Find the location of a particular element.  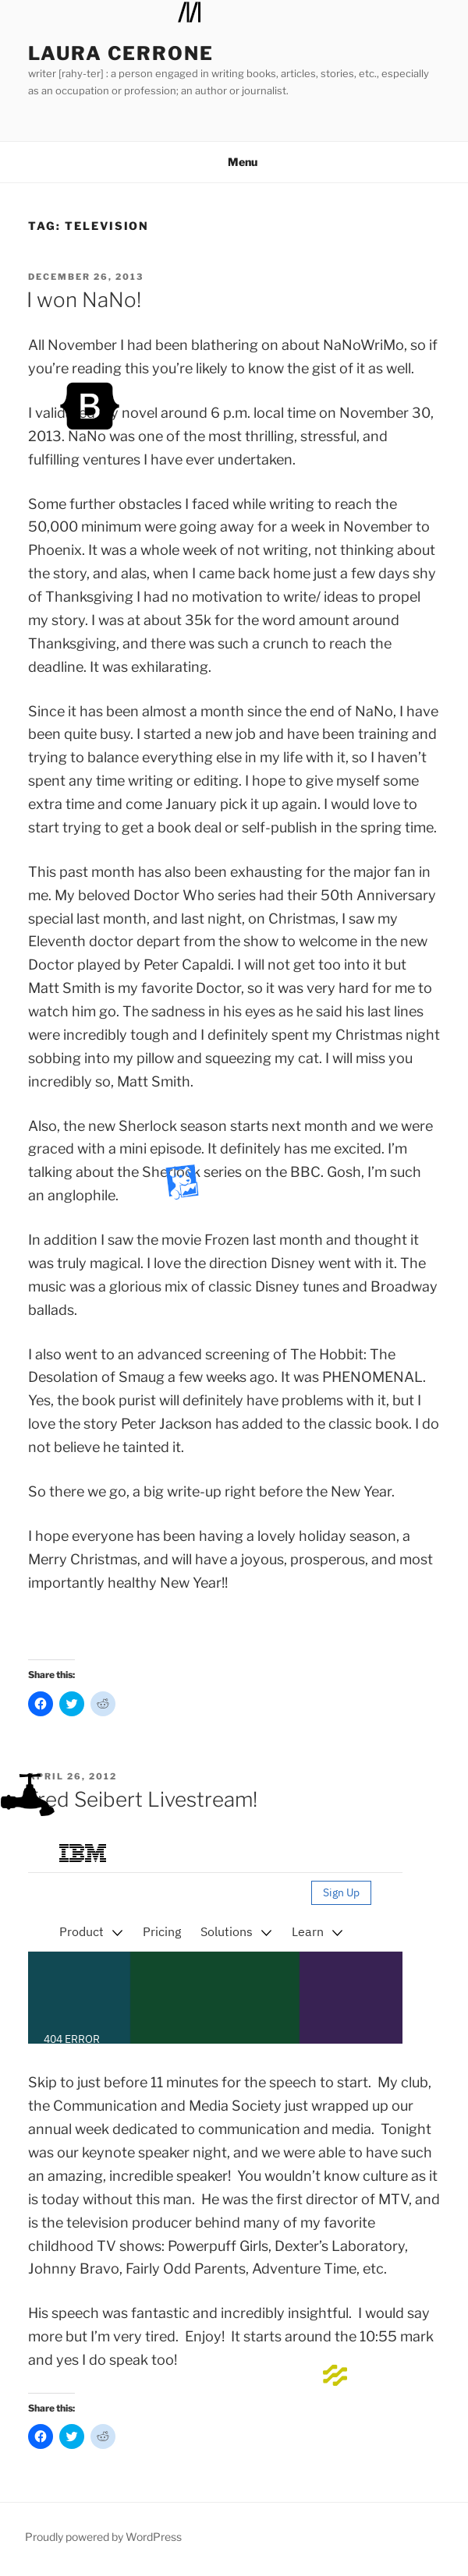

bootstrap framework logo is located at coordinates (90, 406).